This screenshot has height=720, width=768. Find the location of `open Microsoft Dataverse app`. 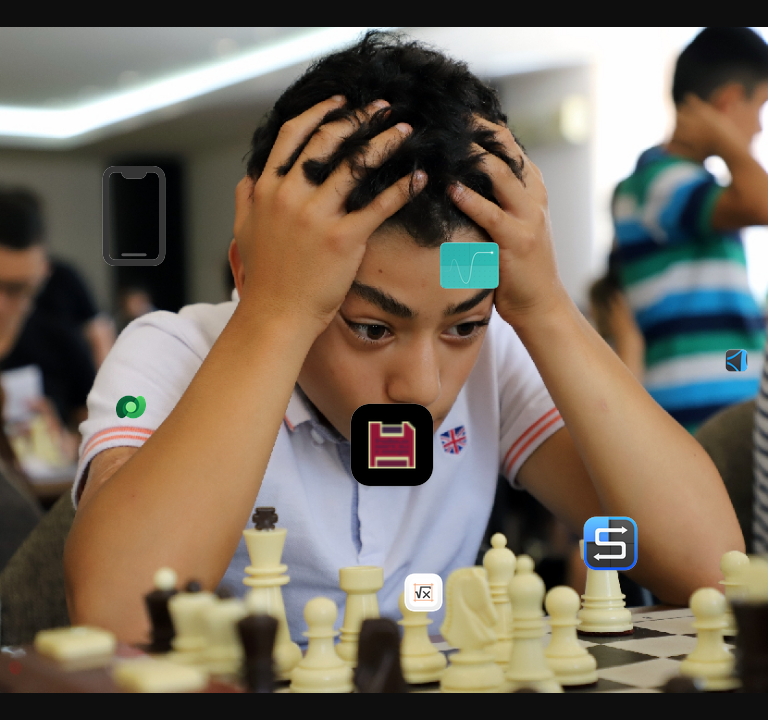

open Microsoft Dataverse app is located at coordinates (131, 407).